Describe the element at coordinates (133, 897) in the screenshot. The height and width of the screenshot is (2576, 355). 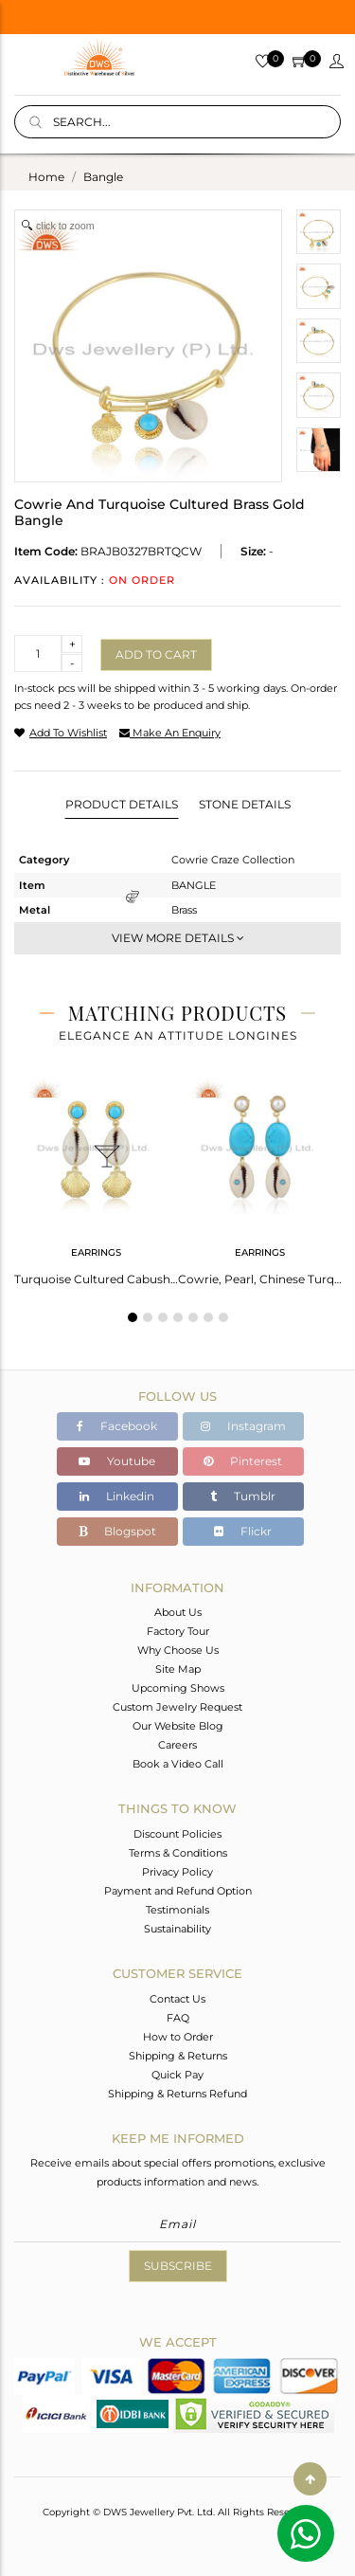
I see `indicates seafood or shrimp menu option` at that location.